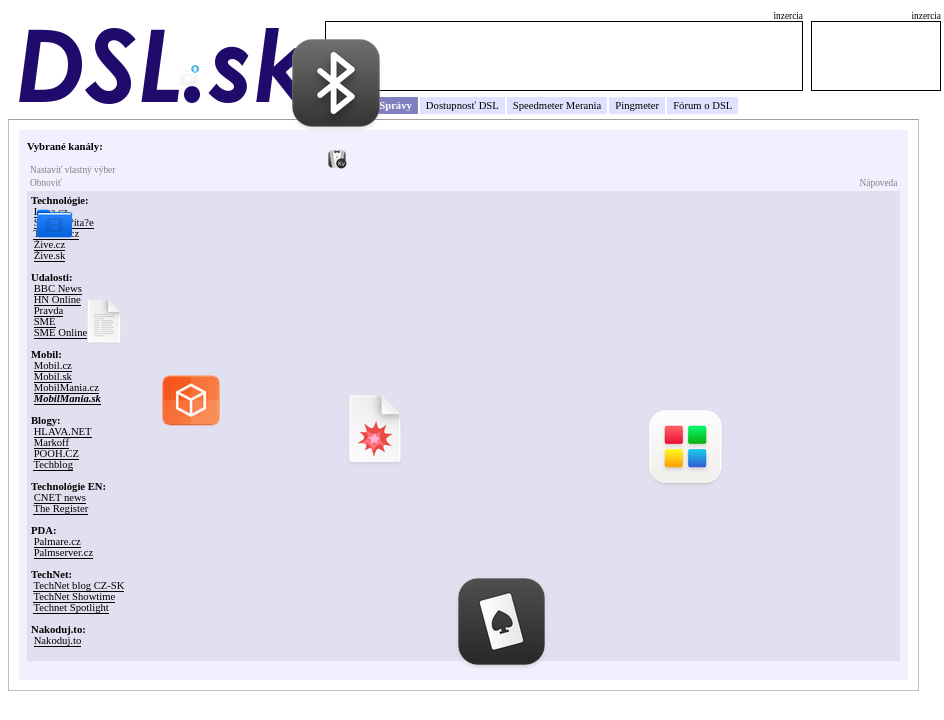 The image size is (944, 720). Describe the element at coordinates (685, 446) in the screenshot. I see `open Code::Blocks IDE application` at that location.